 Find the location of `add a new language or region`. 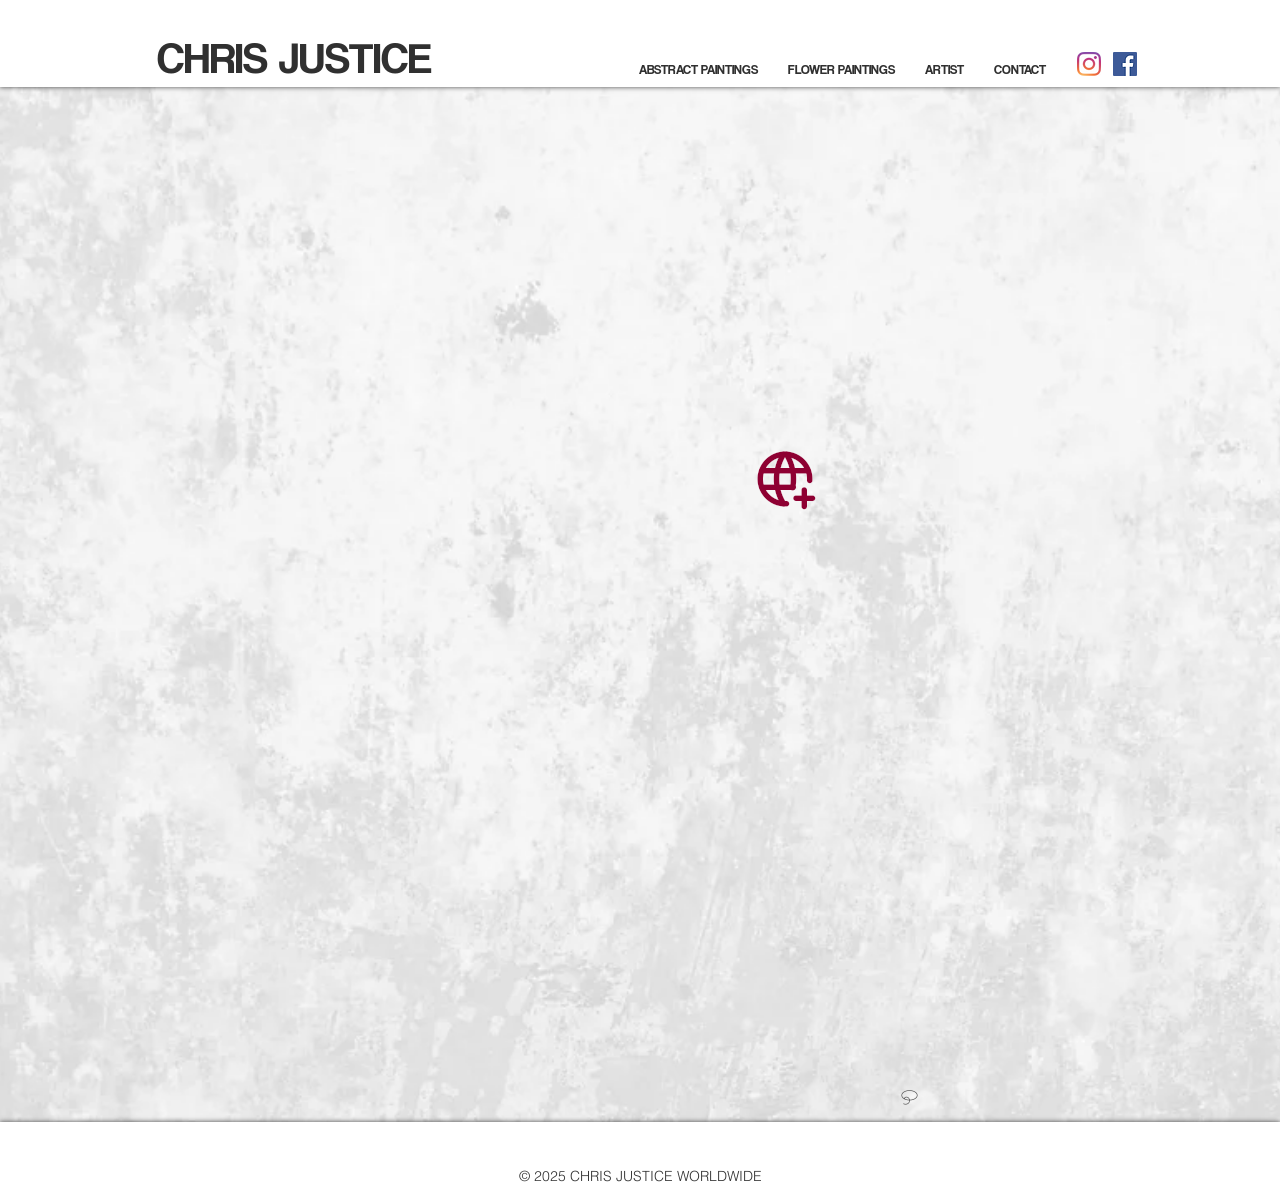

add a new language or region is located at coordinates (785, 479).